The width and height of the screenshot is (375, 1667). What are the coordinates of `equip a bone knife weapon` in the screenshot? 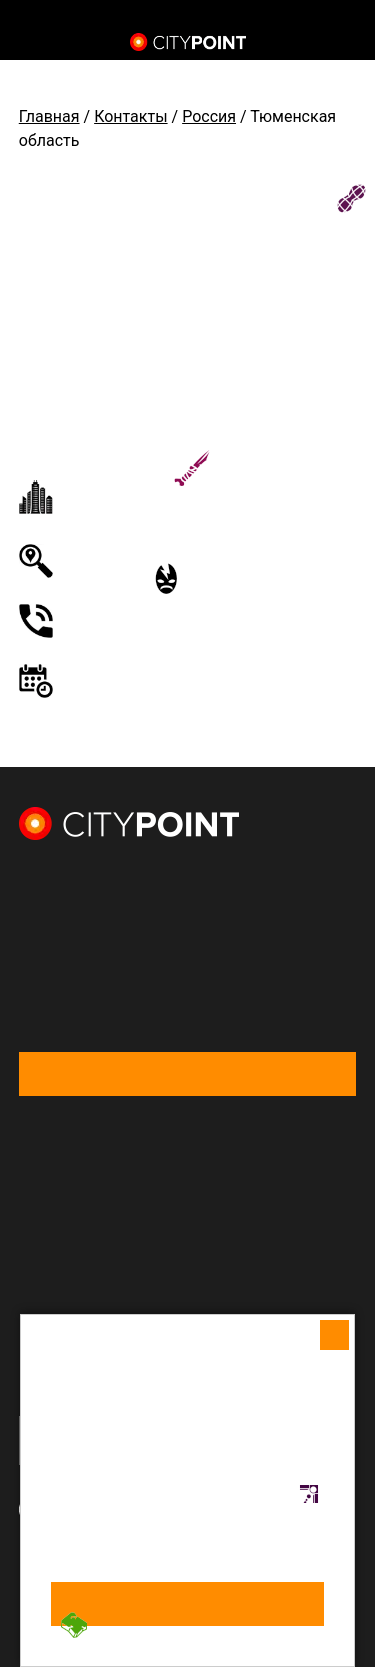 It's located at (192, 468).